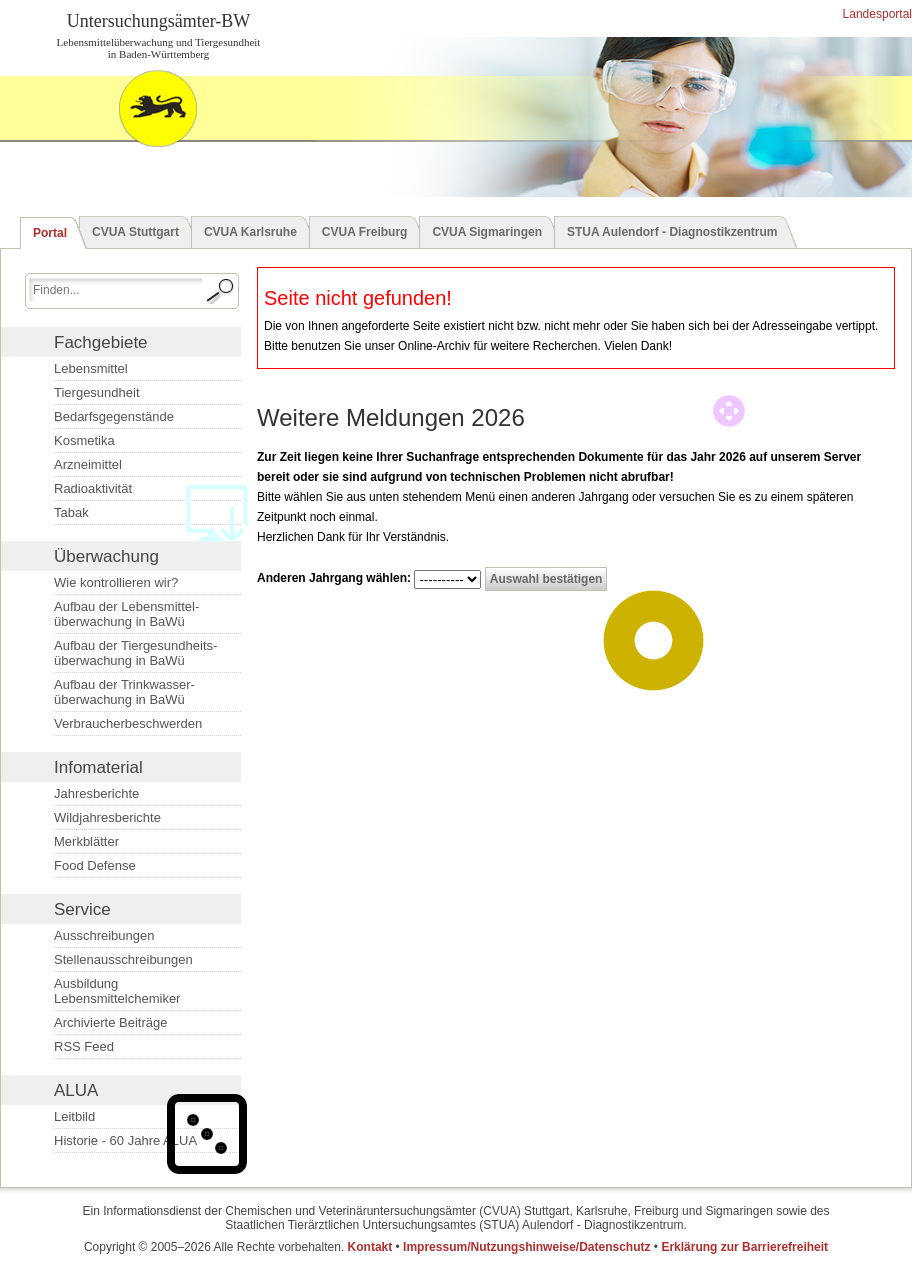 The image size is (912, 1270). What do you see at coordinates (207, 1134) in the screenshot?
I see `roll dice or generate random number` at bounding box center [207, 1134].